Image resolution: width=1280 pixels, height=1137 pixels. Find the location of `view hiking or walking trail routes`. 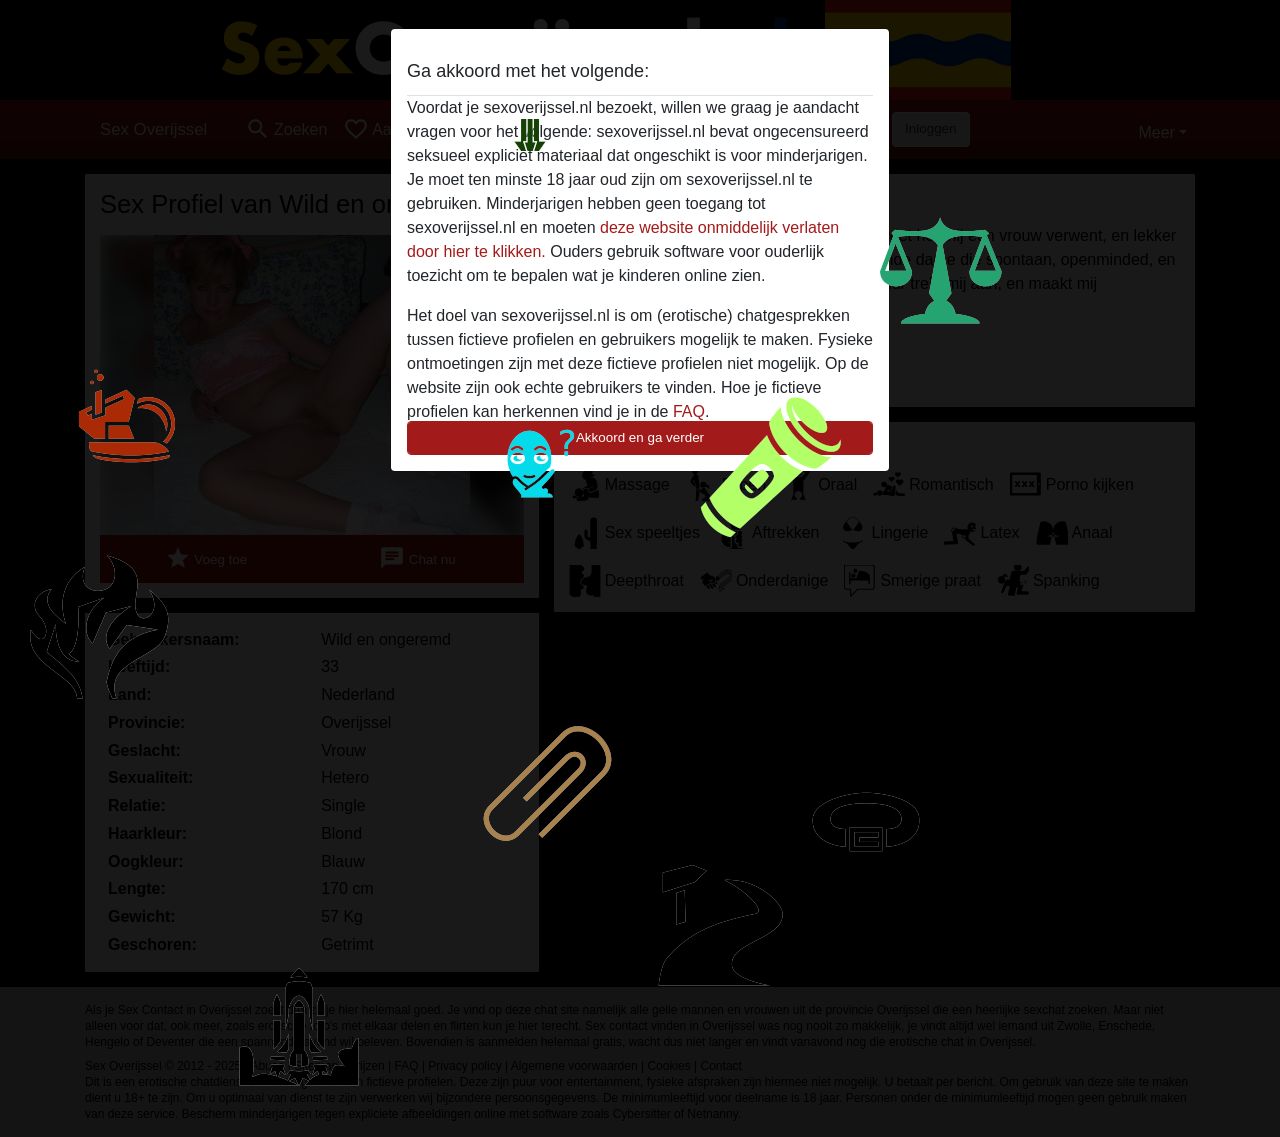

view hiking or walking trail routes is located at coordinates (720, 924).